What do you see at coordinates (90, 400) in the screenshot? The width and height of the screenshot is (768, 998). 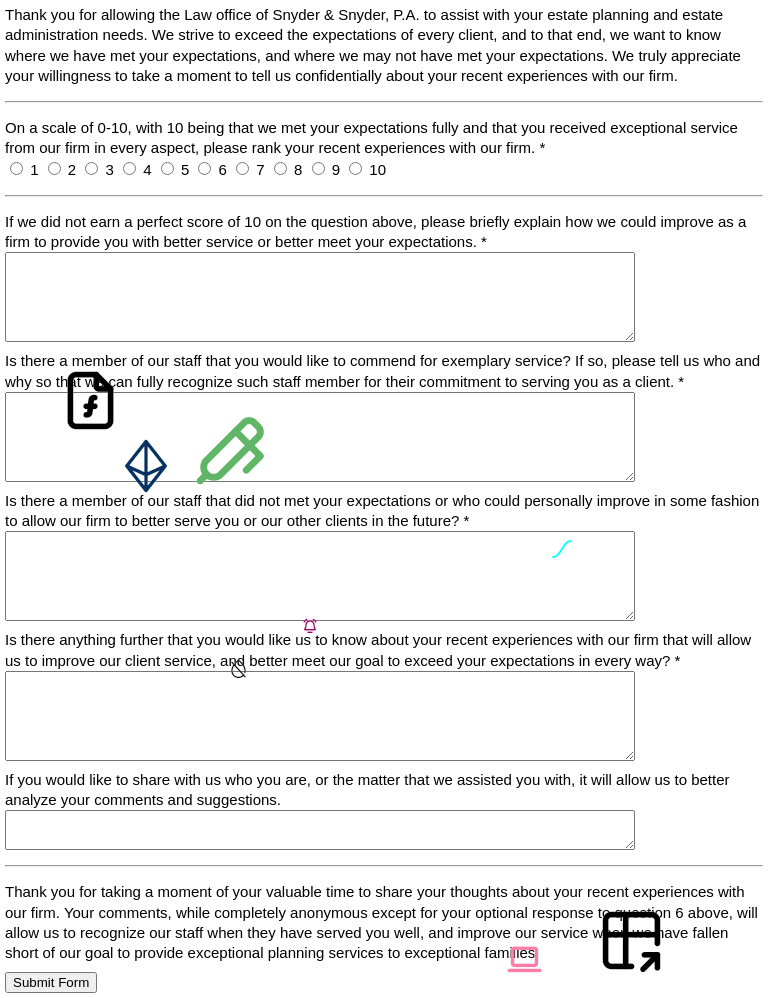 I see `view or open a function file` at bounding box center [90, 400].